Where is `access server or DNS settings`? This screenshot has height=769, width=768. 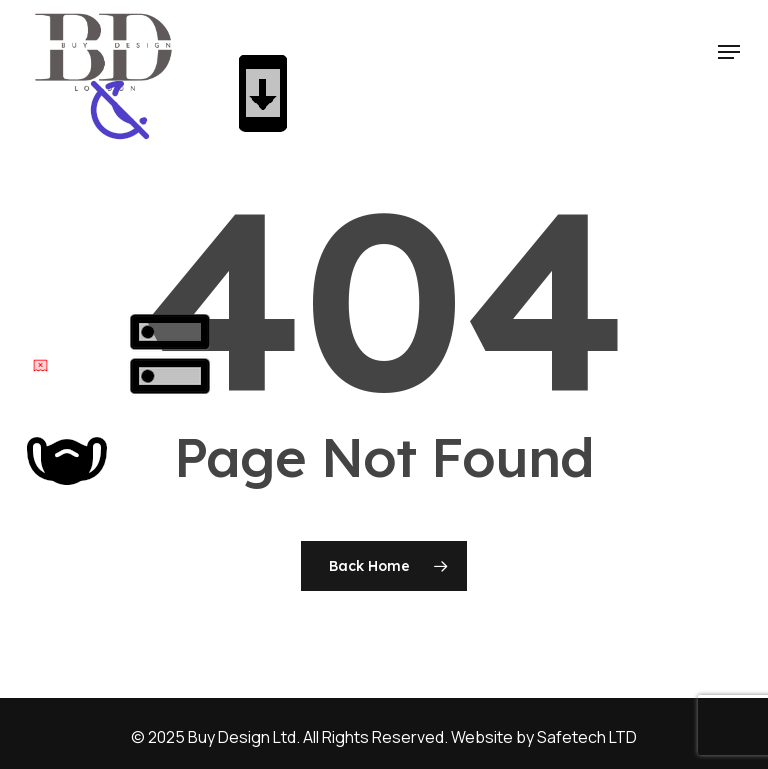
access server or DNS settings is located at coordinates (170, 354).